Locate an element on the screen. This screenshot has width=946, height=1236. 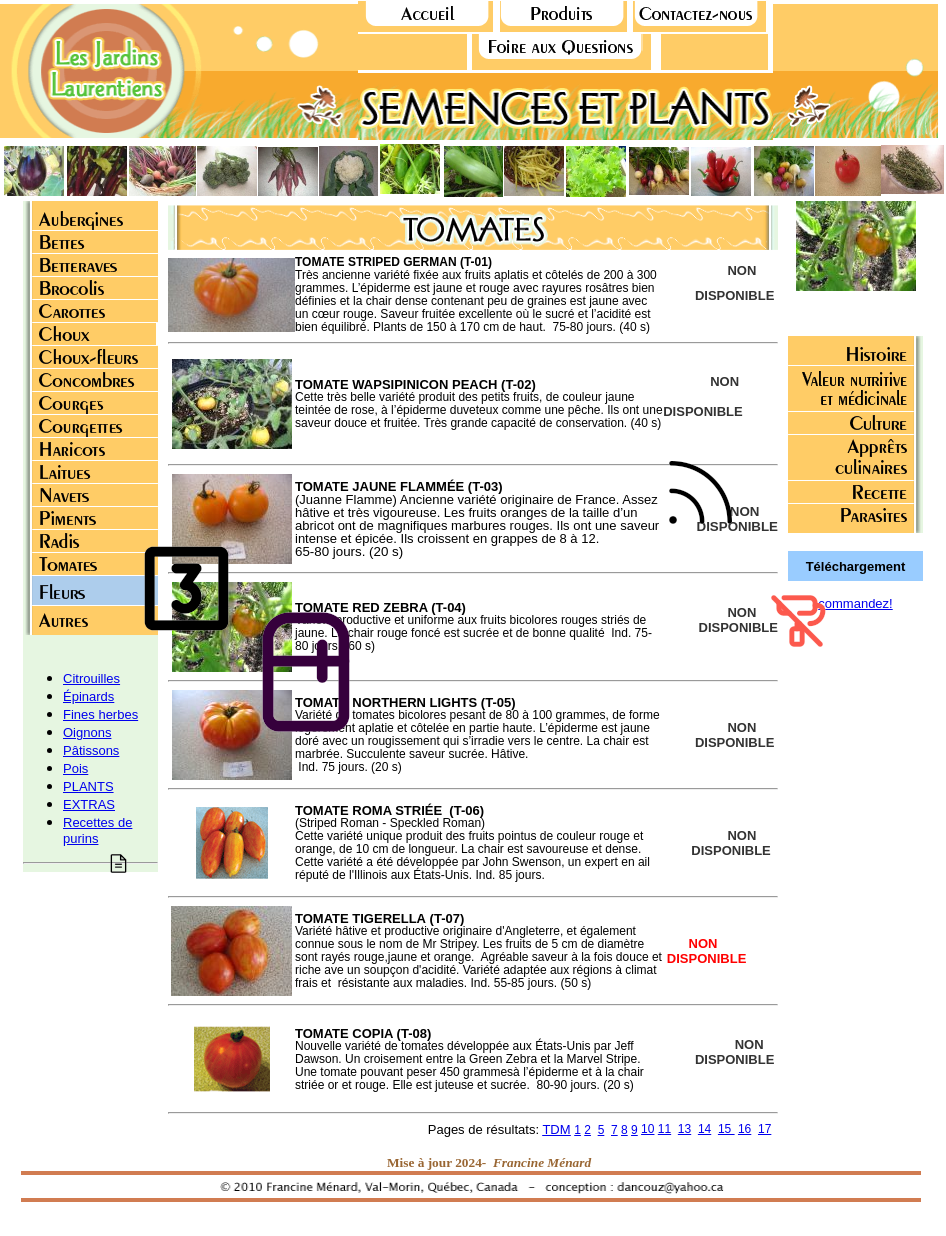
access kitchen appliance controls is located at coordinates (306, 672).